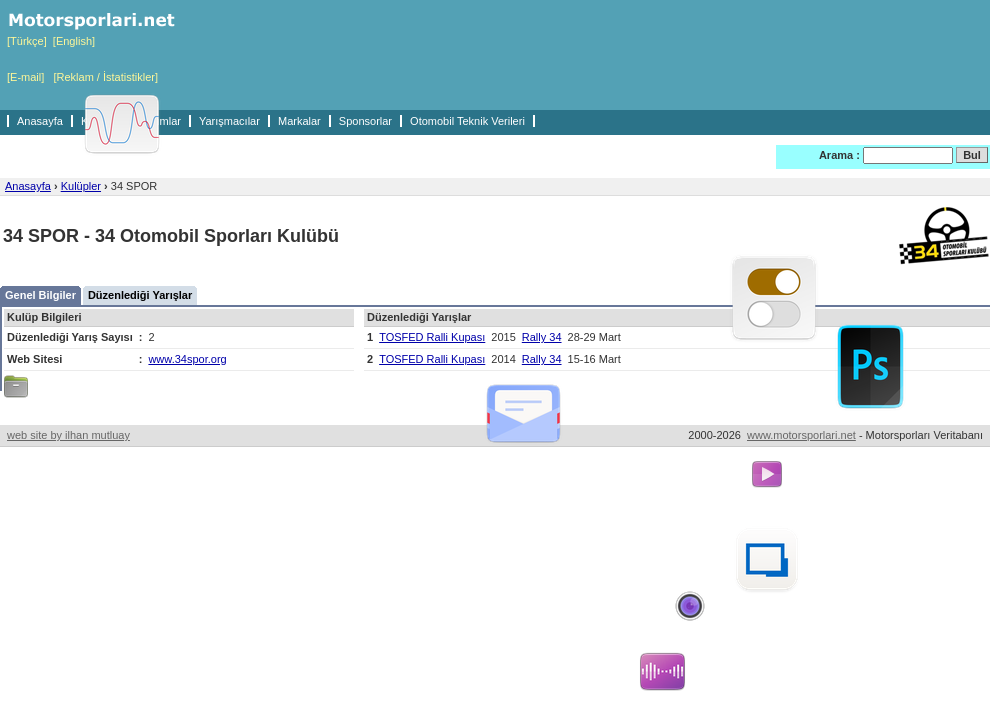  What do you see at coordinates (523, 413) in the screenshot?
I see `open the mail application` at bounding box center [523, 413].